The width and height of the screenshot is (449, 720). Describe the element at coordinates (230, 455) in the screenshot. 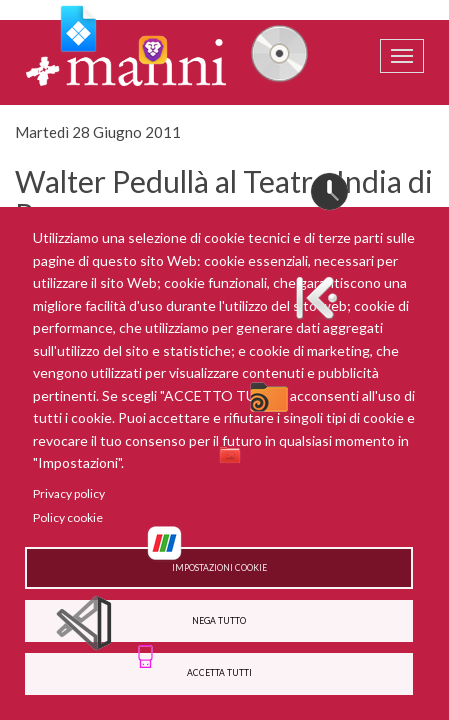

I see `open your images folder` at that location.